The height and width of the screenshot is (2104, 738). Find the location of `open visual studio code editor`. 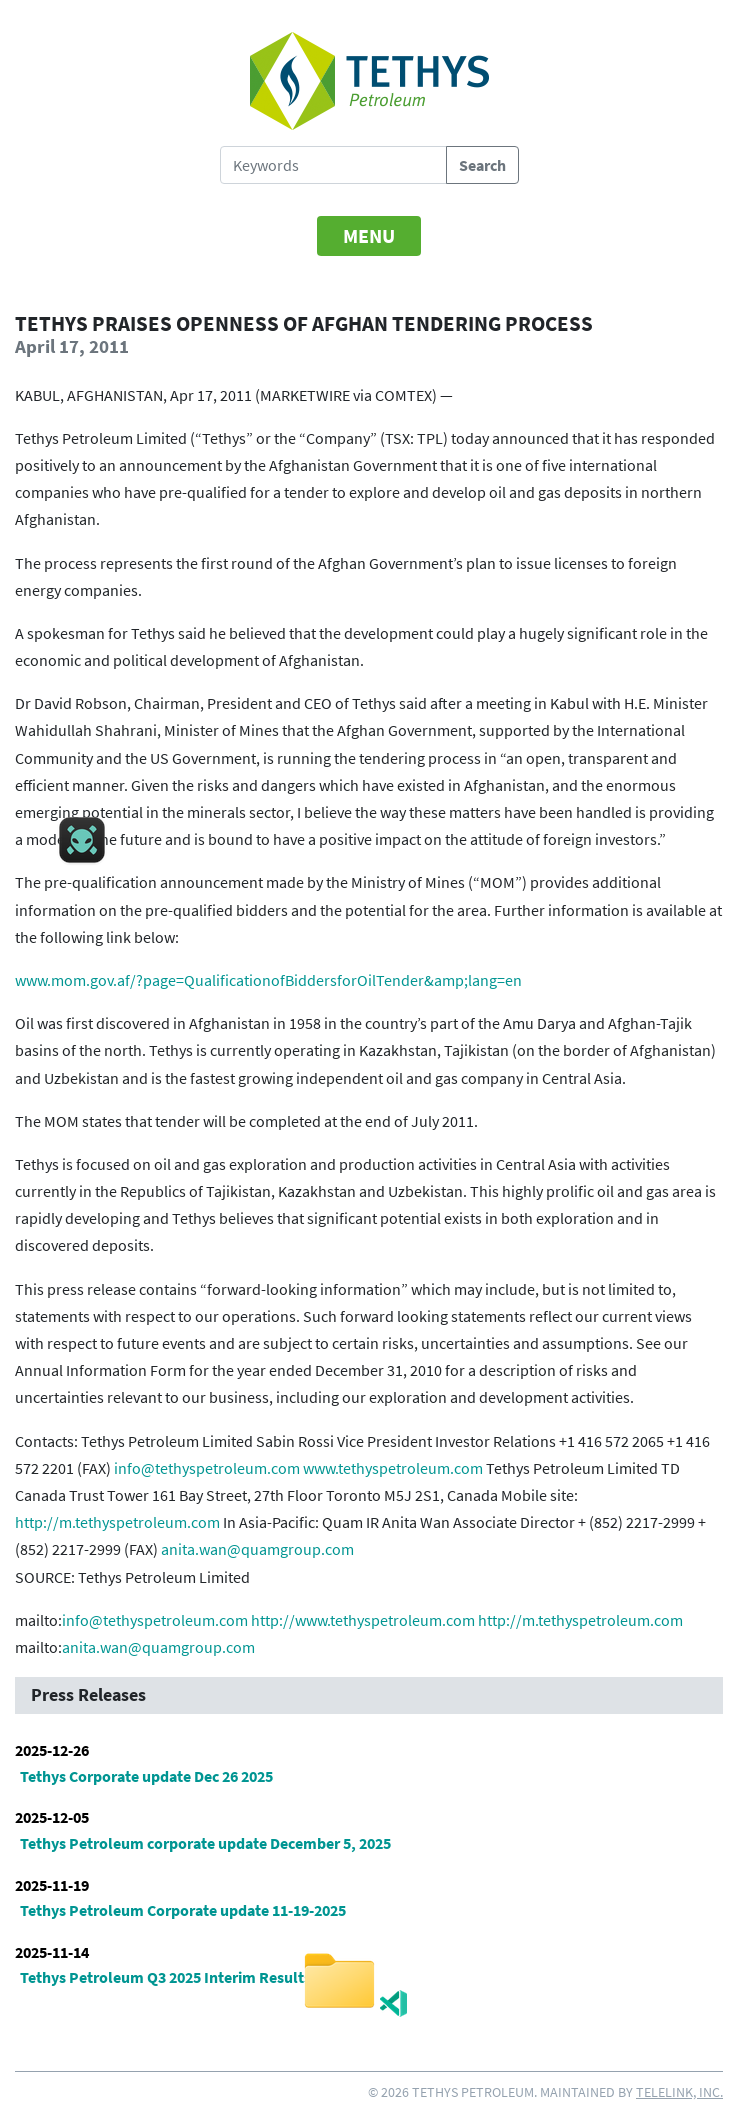

open visual studio code editor is located at coordinates (393, 2003).